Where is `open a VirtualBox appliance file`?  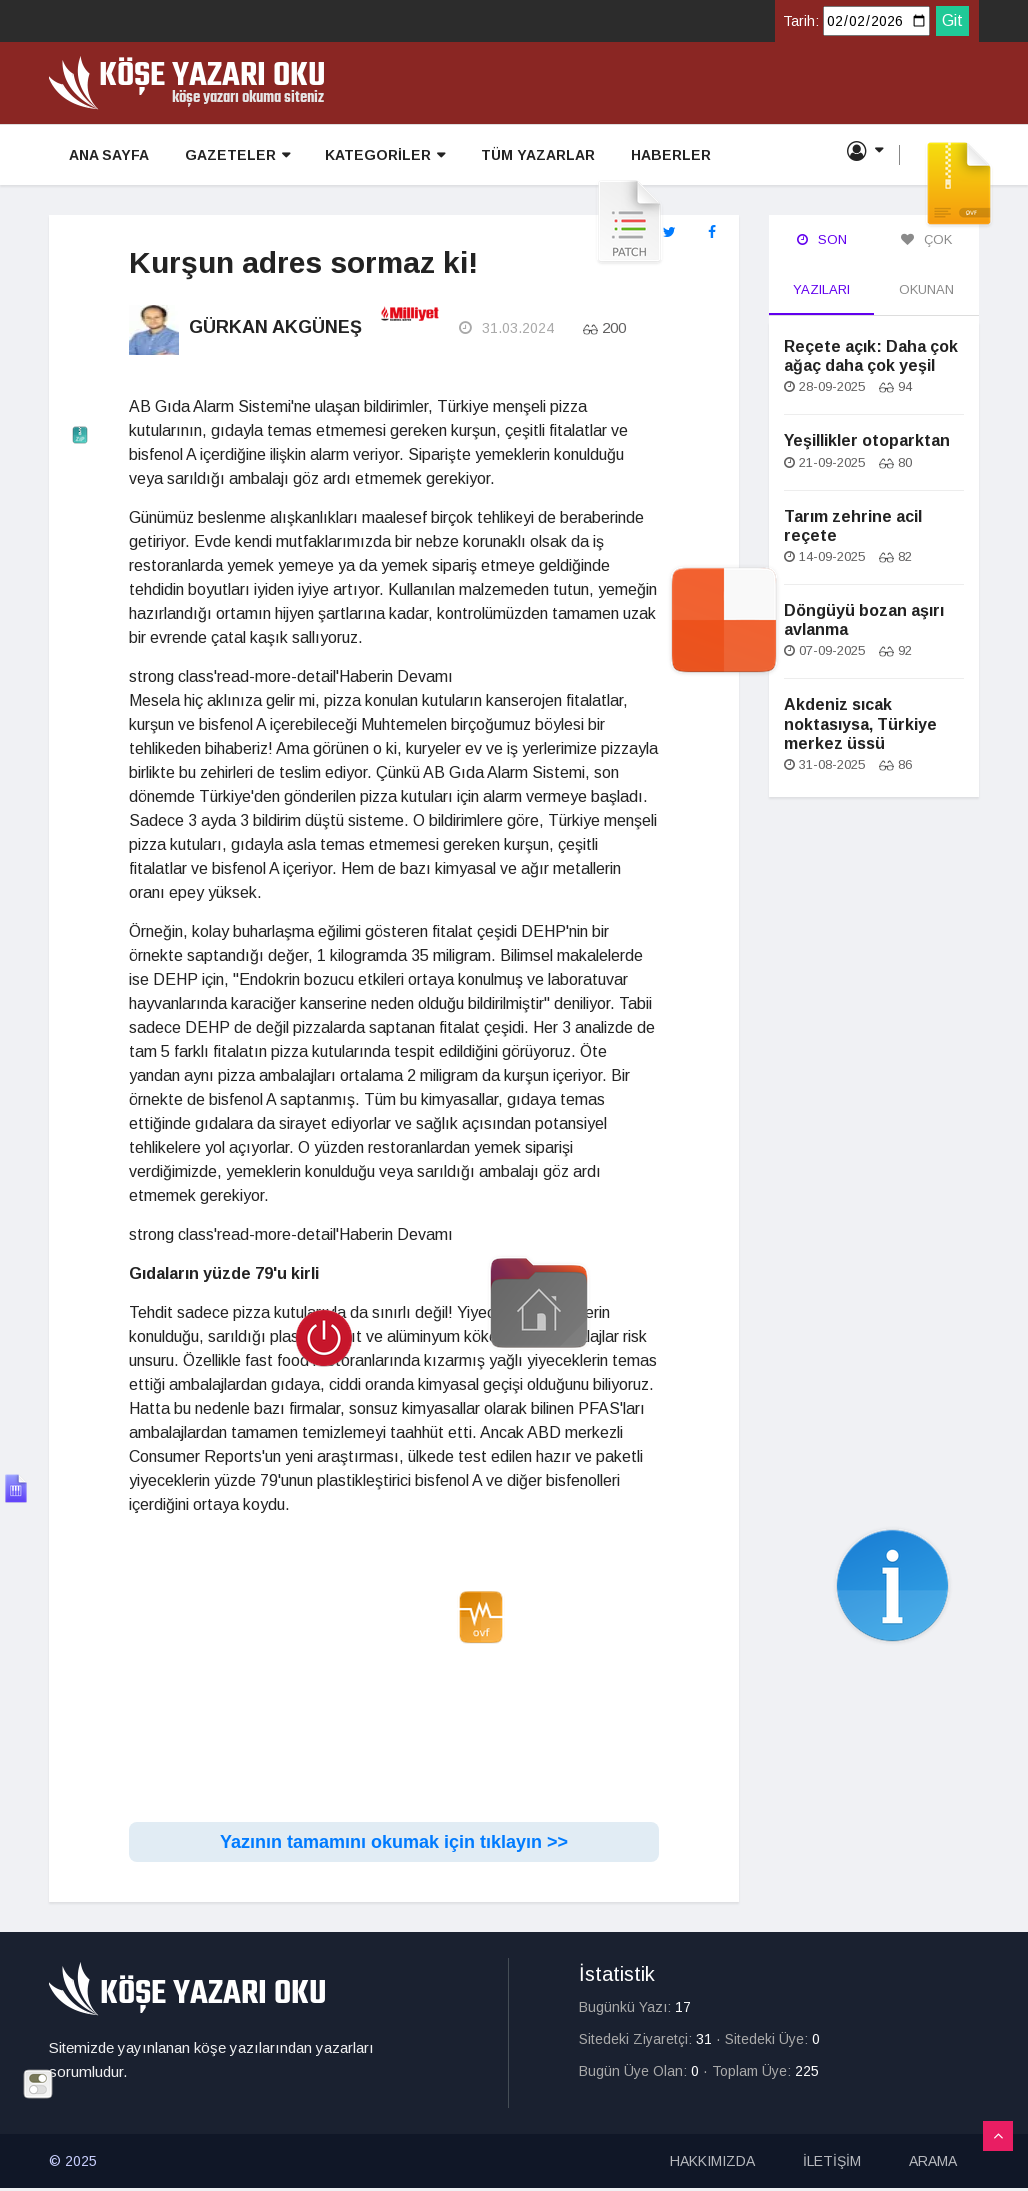 open a VirtualBox appliance file is located at coordinates (481, 1617).